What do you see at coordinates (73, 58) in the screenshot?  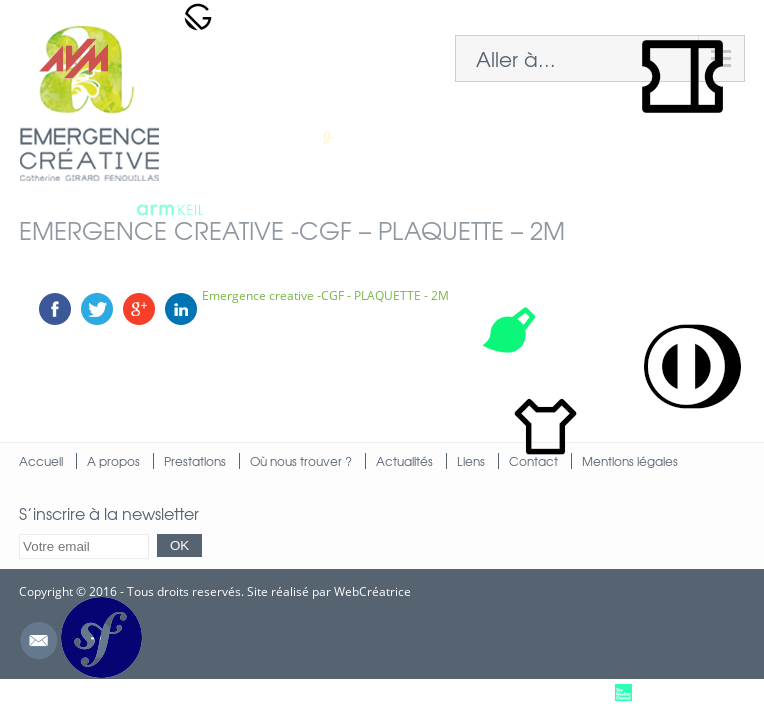 I see `AVM company logo` at bounding box center [73, 58].